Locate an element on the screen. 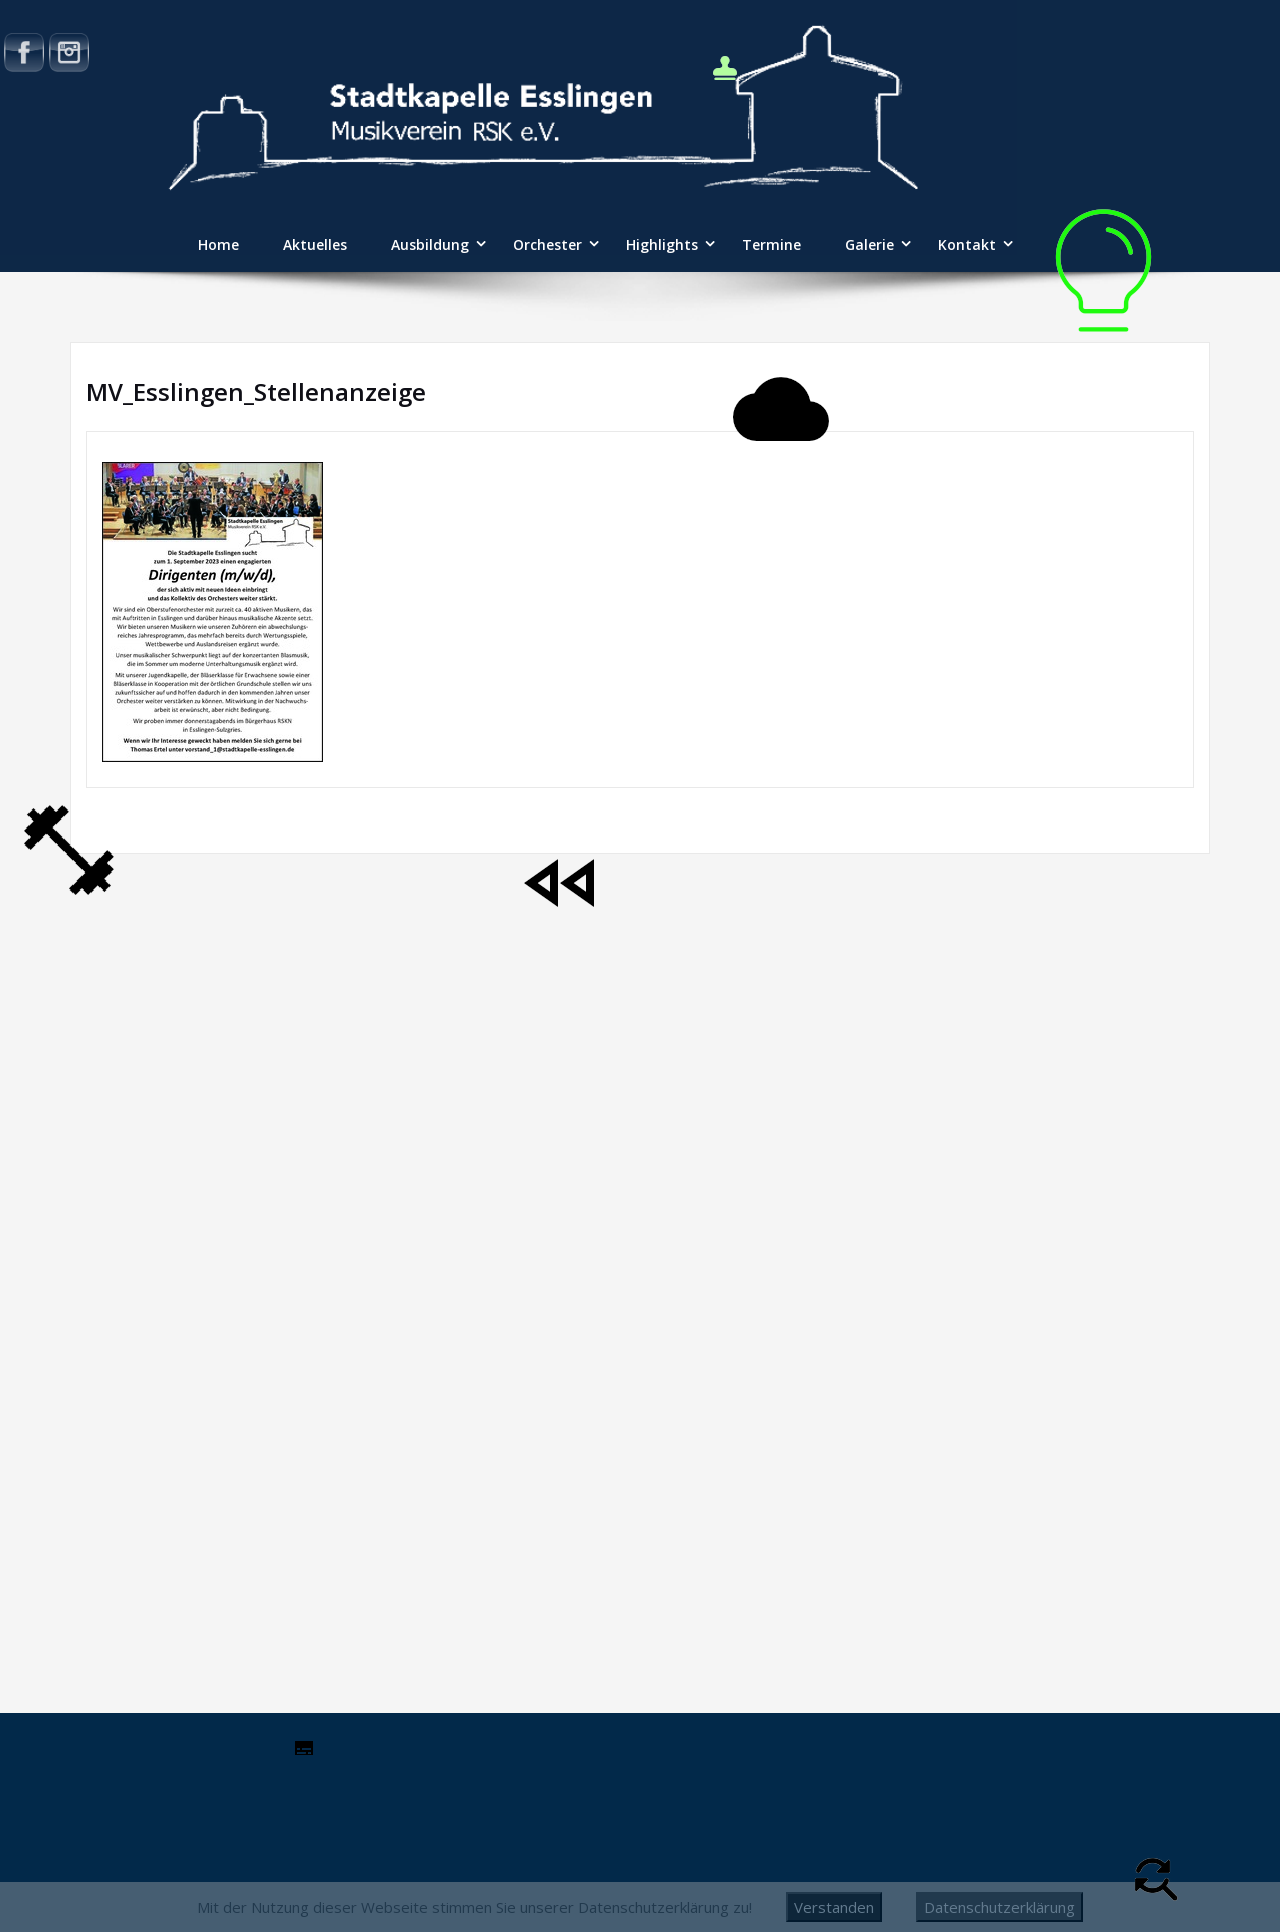 The image size is (1280, 1932). find and replace text or content is located at coordinates (1155, 1878).